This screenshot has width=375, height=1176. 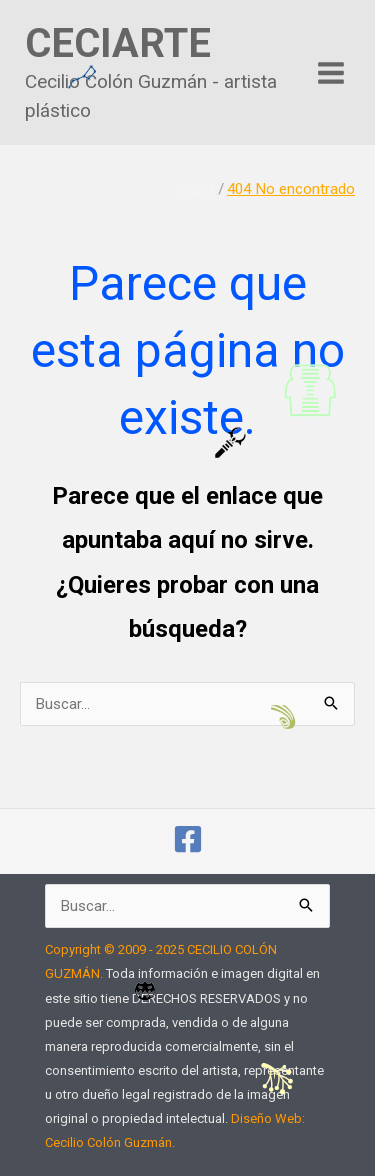 I want to click on elderberry ingredient or crafting material, so click(x=277, y=1078).